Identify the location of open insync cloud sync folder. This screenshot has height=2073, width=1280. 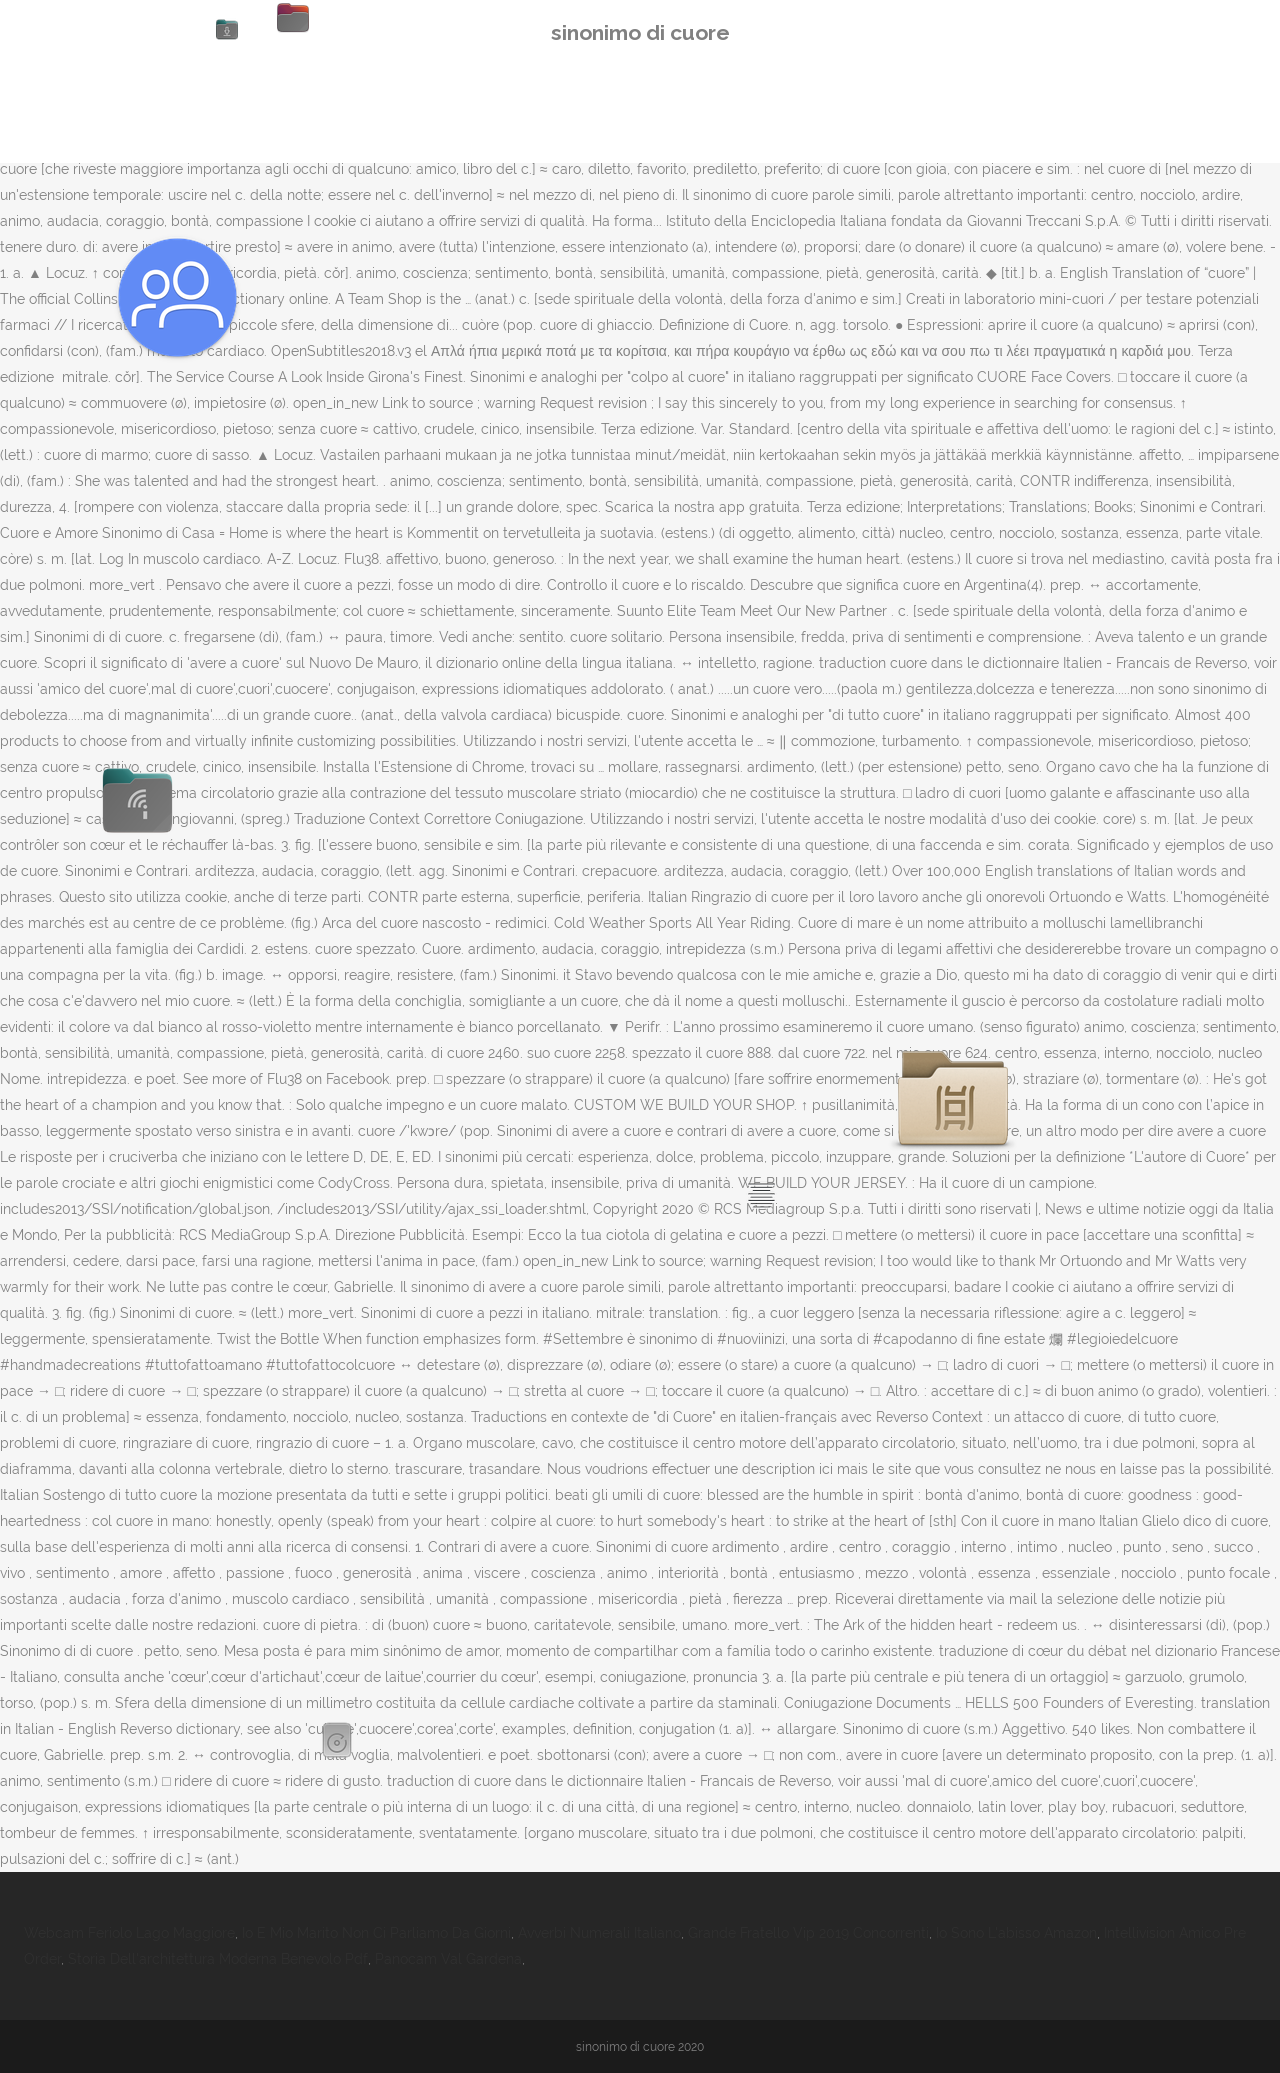
(137, 800).